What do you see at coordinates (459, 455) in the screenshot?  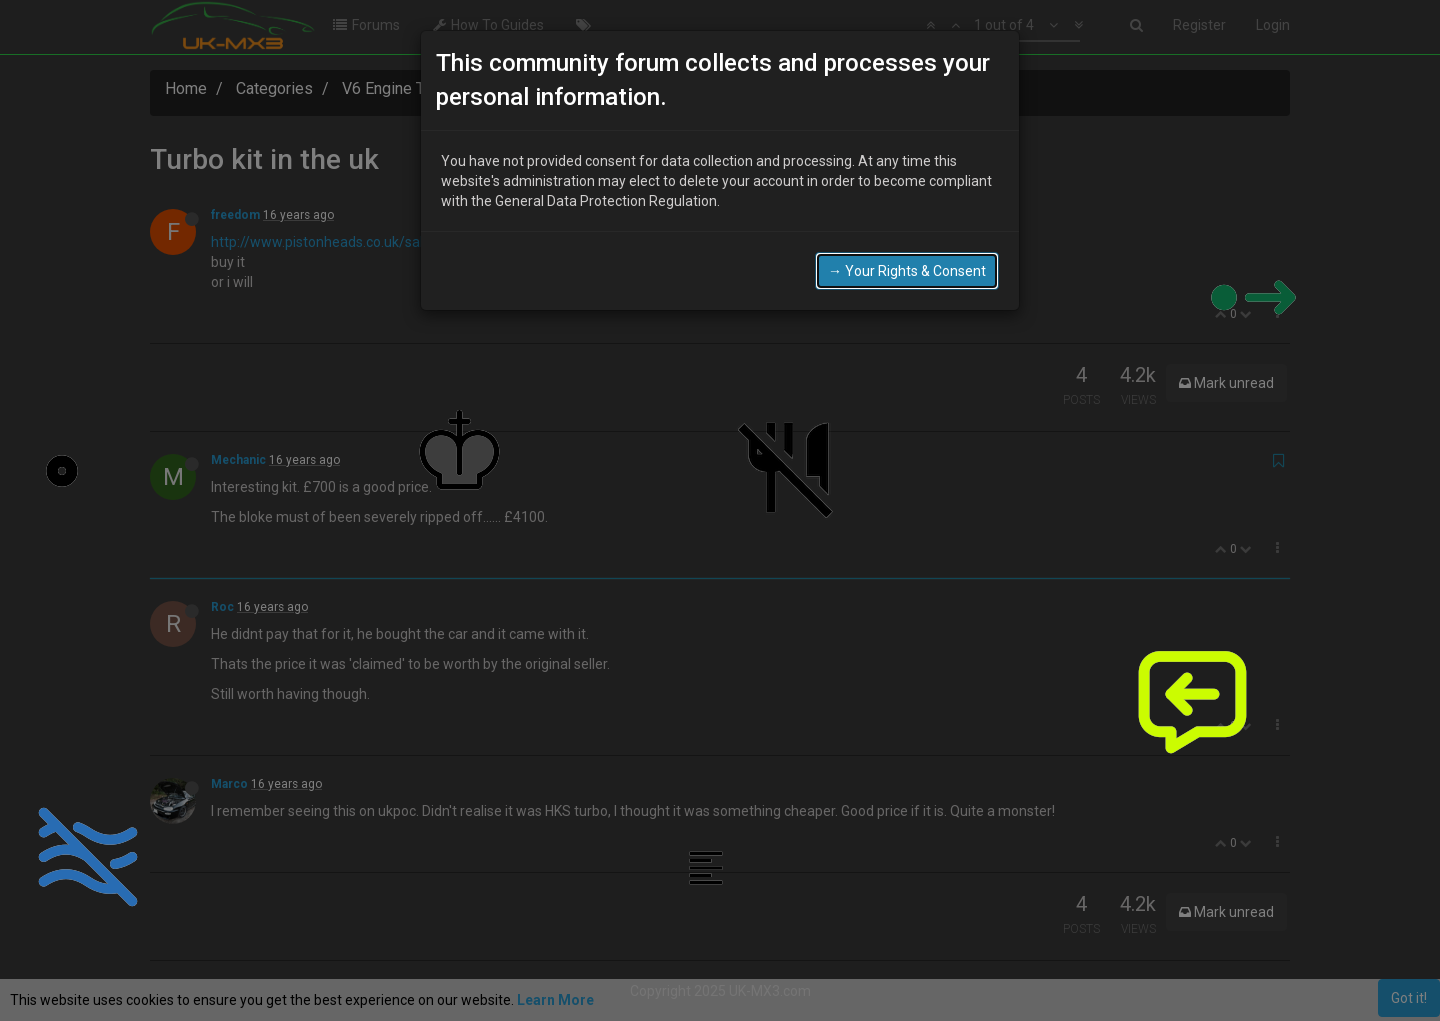 I see `indicates premium or royal status` at bounding box center [459, 455].